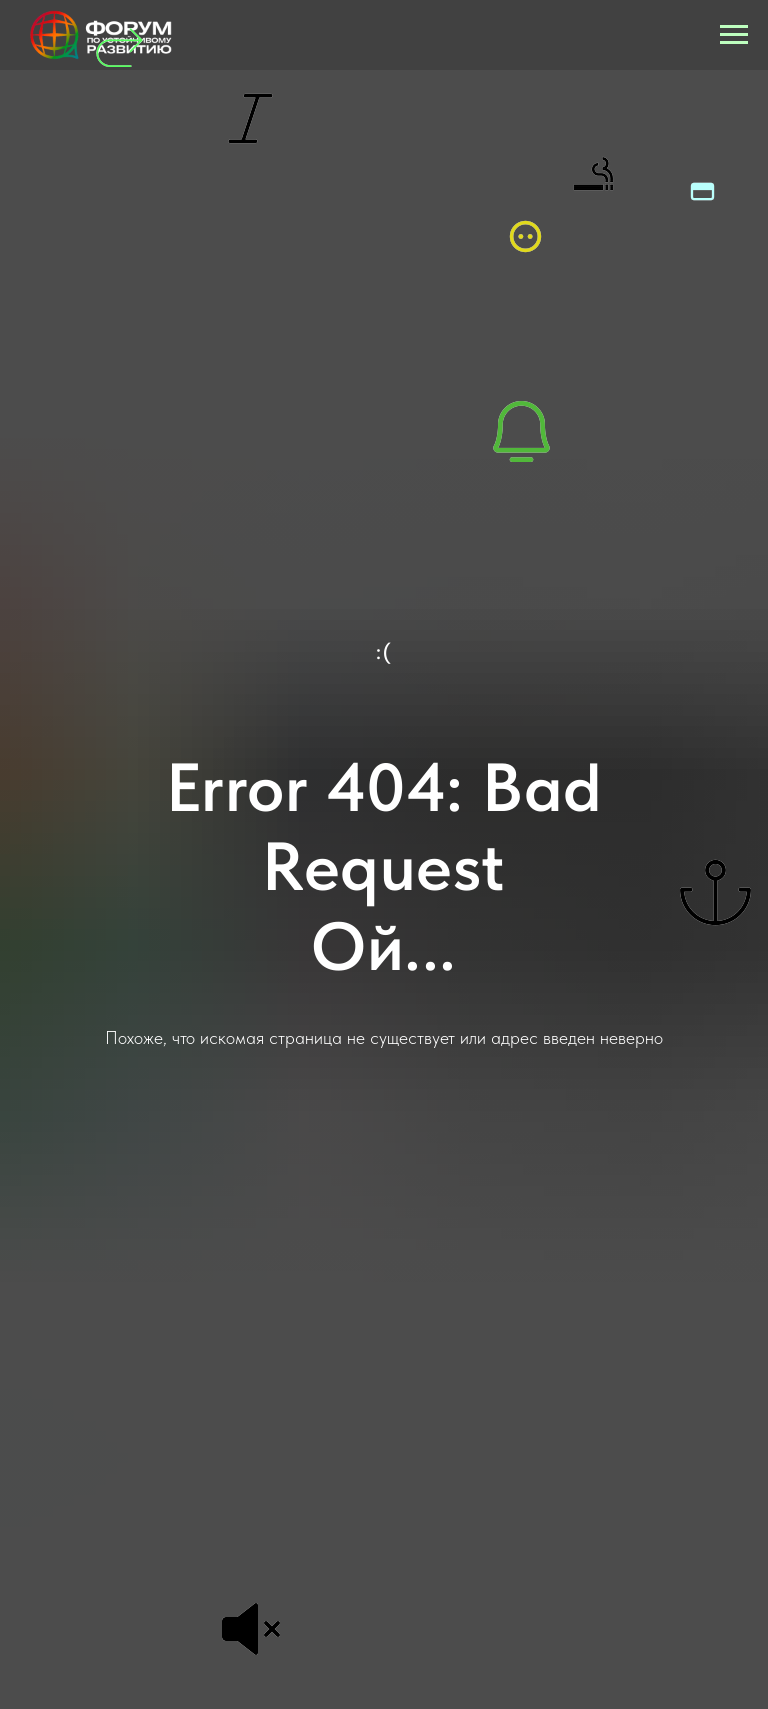 Image resolution: width=768 pixels, height=1709 pixels. Describe the element at coordinates (525, 236) in the screenshot. I see `open more options menu` at that location.